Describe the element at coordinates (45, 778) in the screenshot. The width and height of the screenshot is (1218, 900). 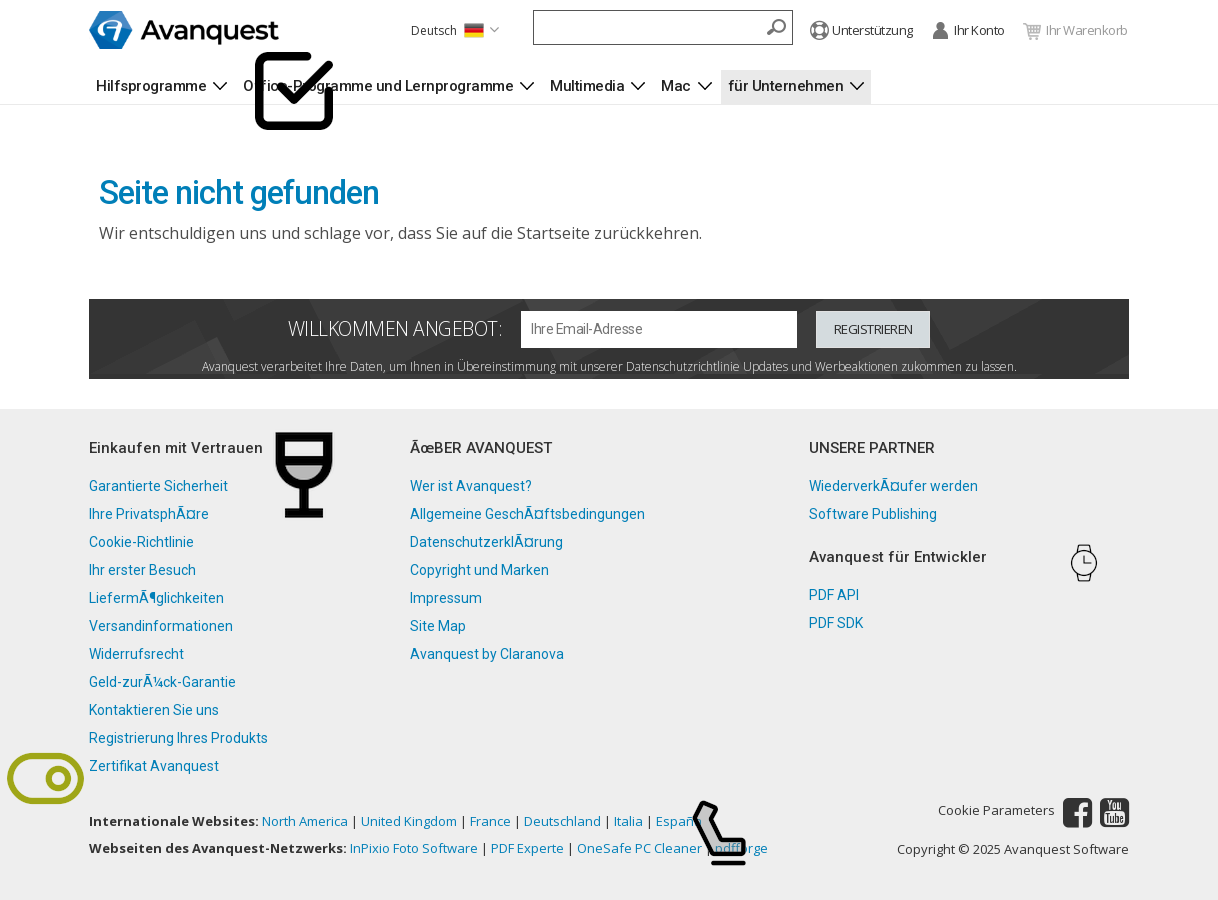
I see `toggle switch in the on/enabled position` at that location.